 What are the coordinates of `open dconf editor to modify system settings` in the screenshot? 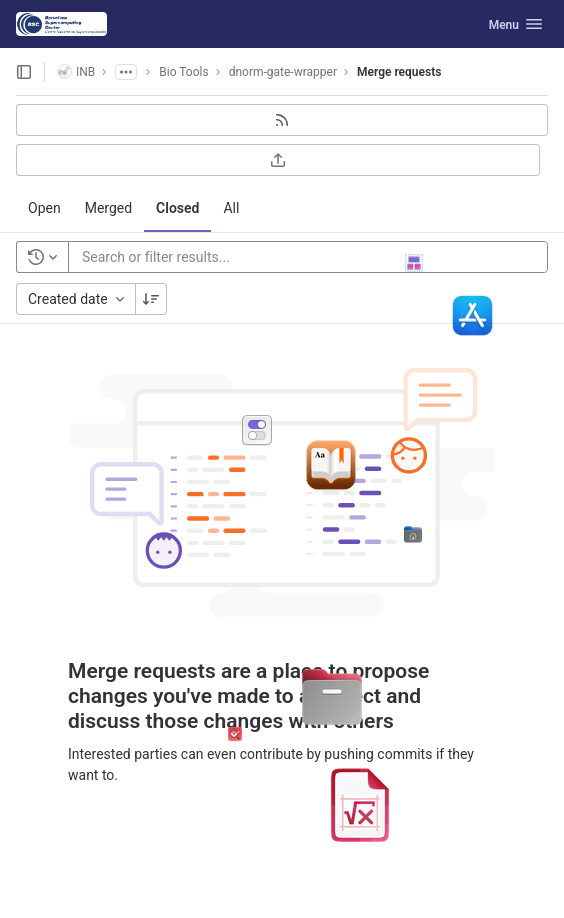 It's located at (235, 734).